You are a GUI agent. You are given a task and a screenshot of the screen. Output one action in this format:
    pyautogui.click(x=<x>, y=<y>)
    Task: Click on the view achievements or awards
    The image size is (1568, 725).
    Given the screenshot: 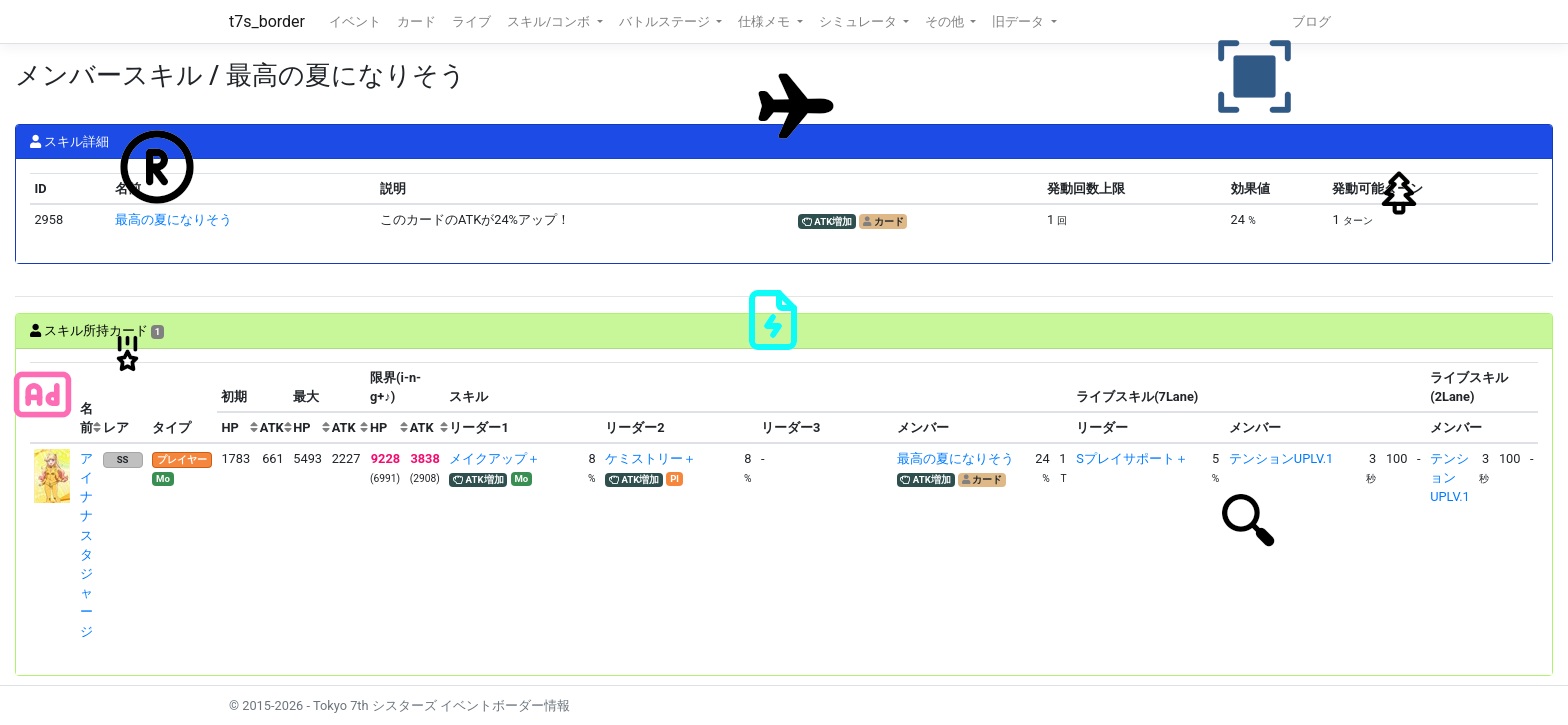 What is the action you would take?
    pyautogui.click(x=127, y=353)
    